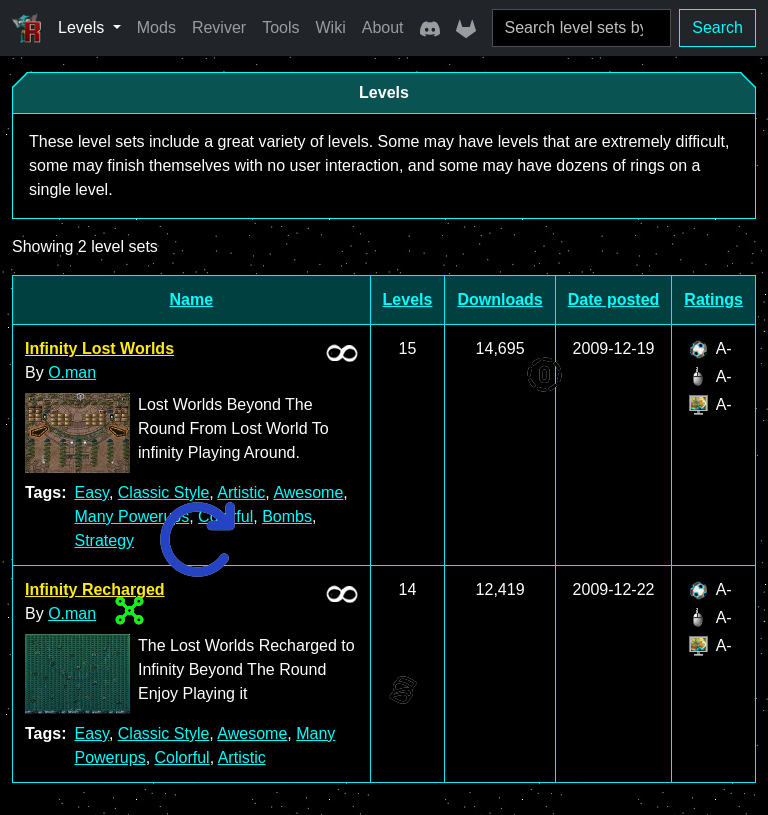  What do you see at coordinates (129, 610) in the screenshot?
I see `view star network topology` at bounding box center [129, 610].